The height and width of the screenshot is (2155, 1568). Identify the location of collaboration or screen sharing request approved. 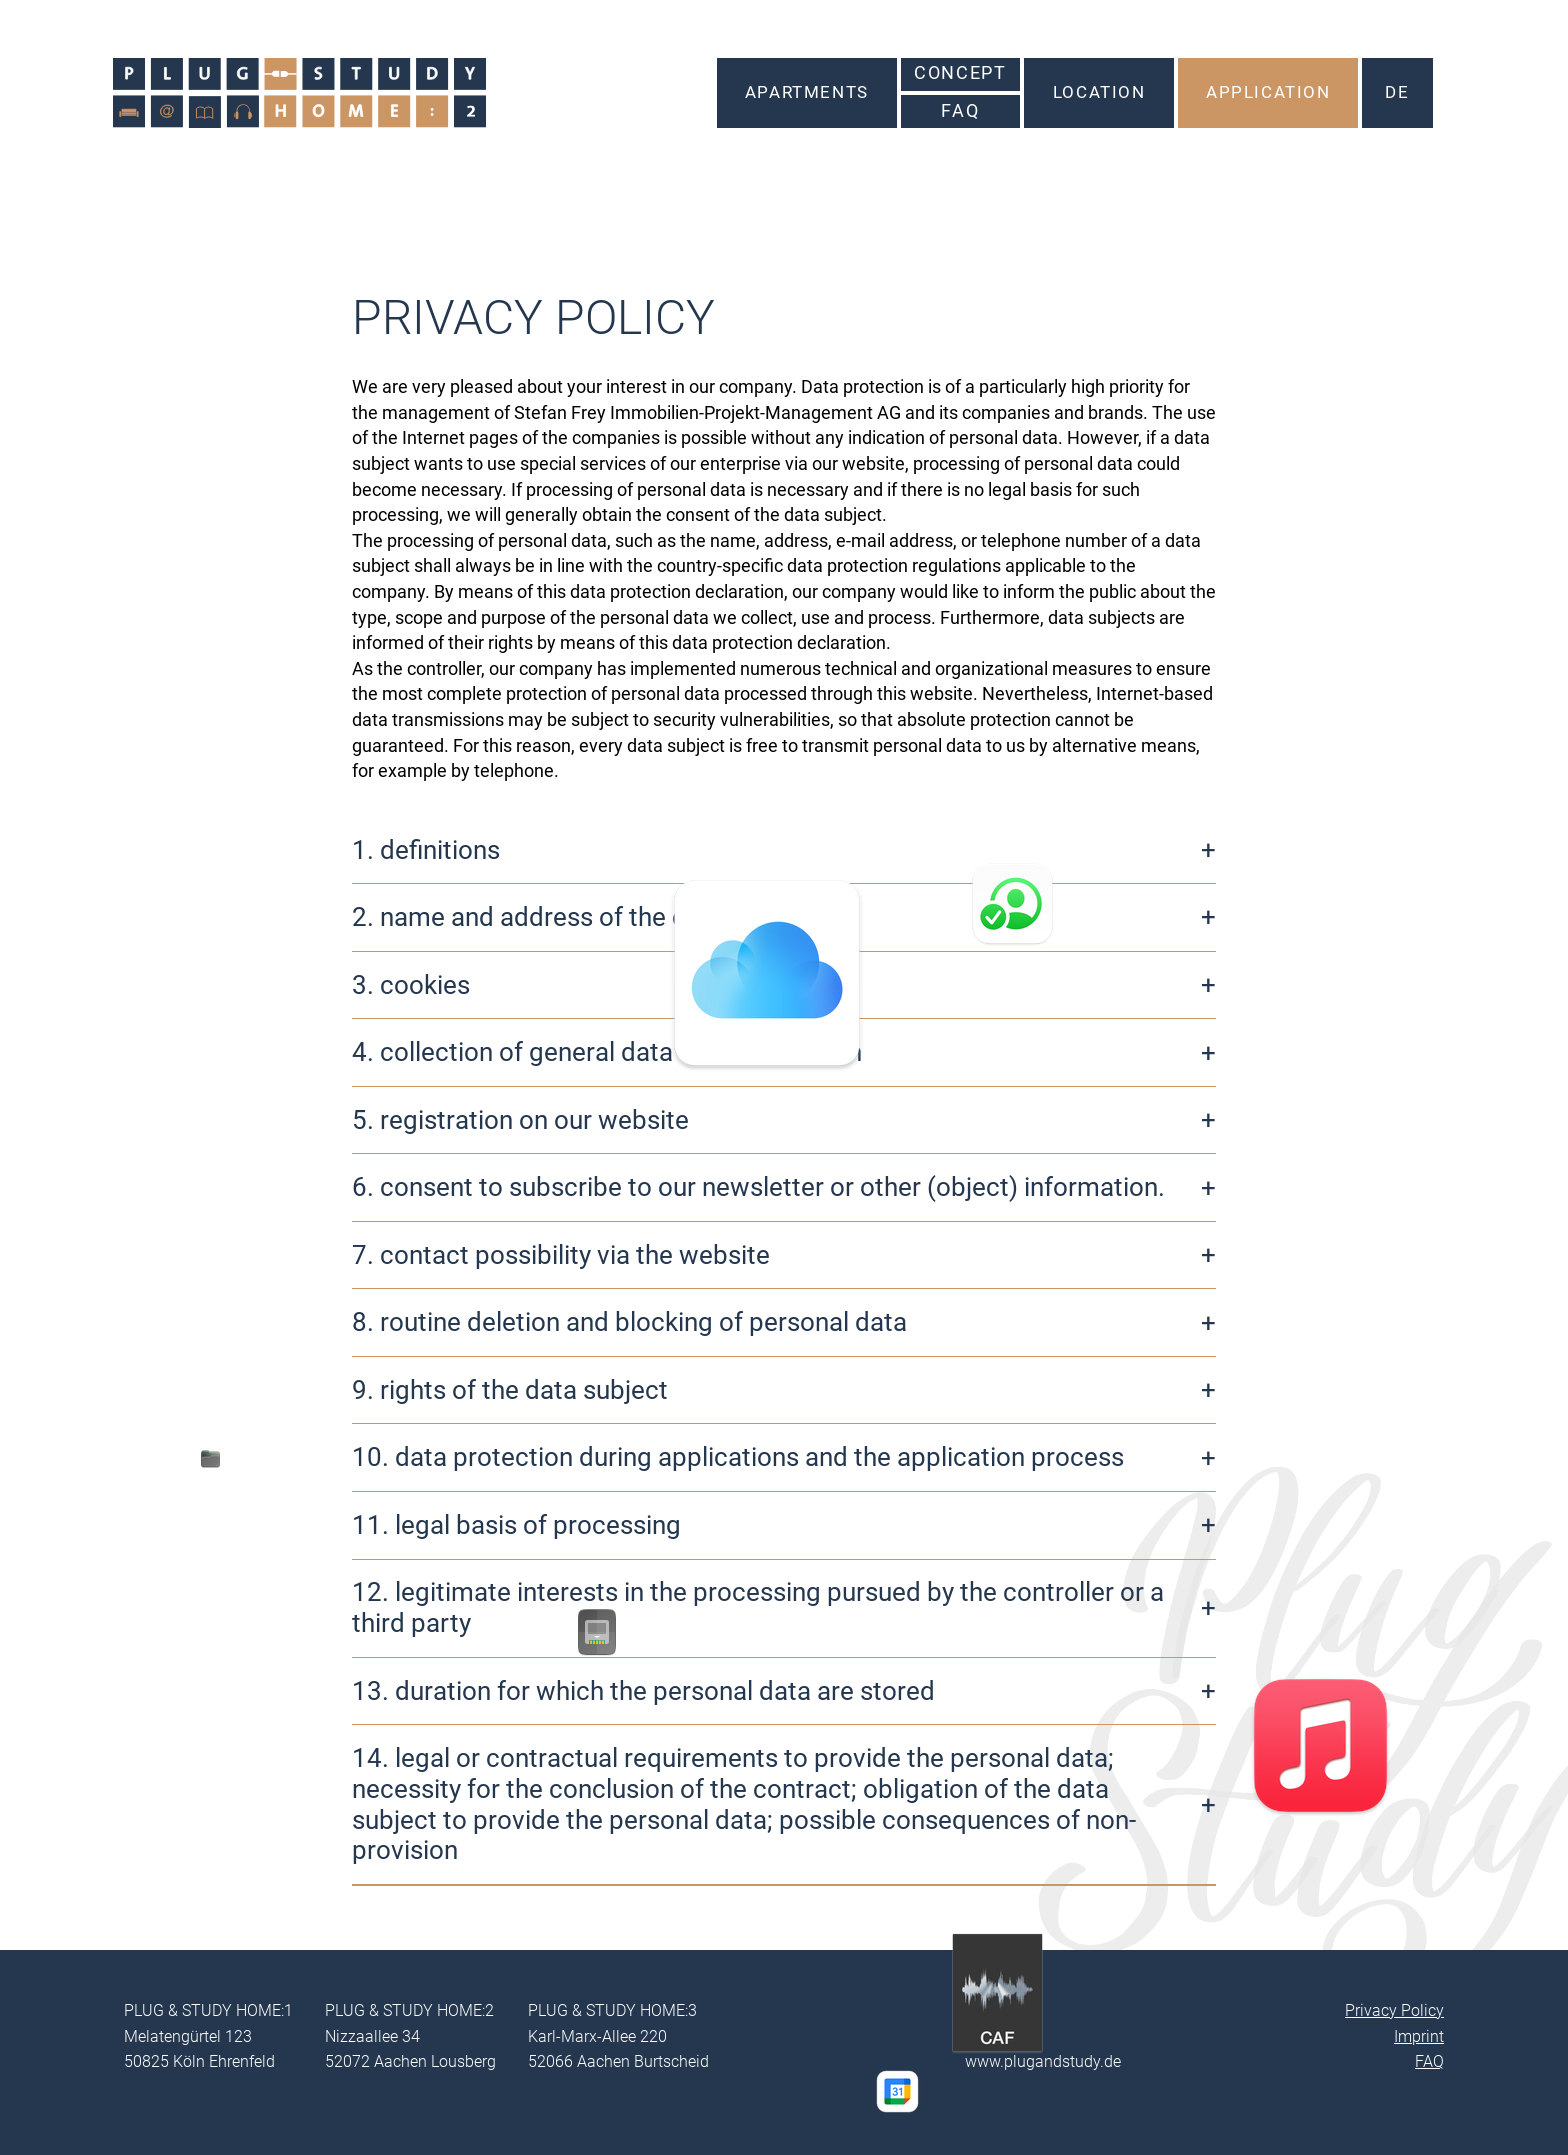
(1012, 903).